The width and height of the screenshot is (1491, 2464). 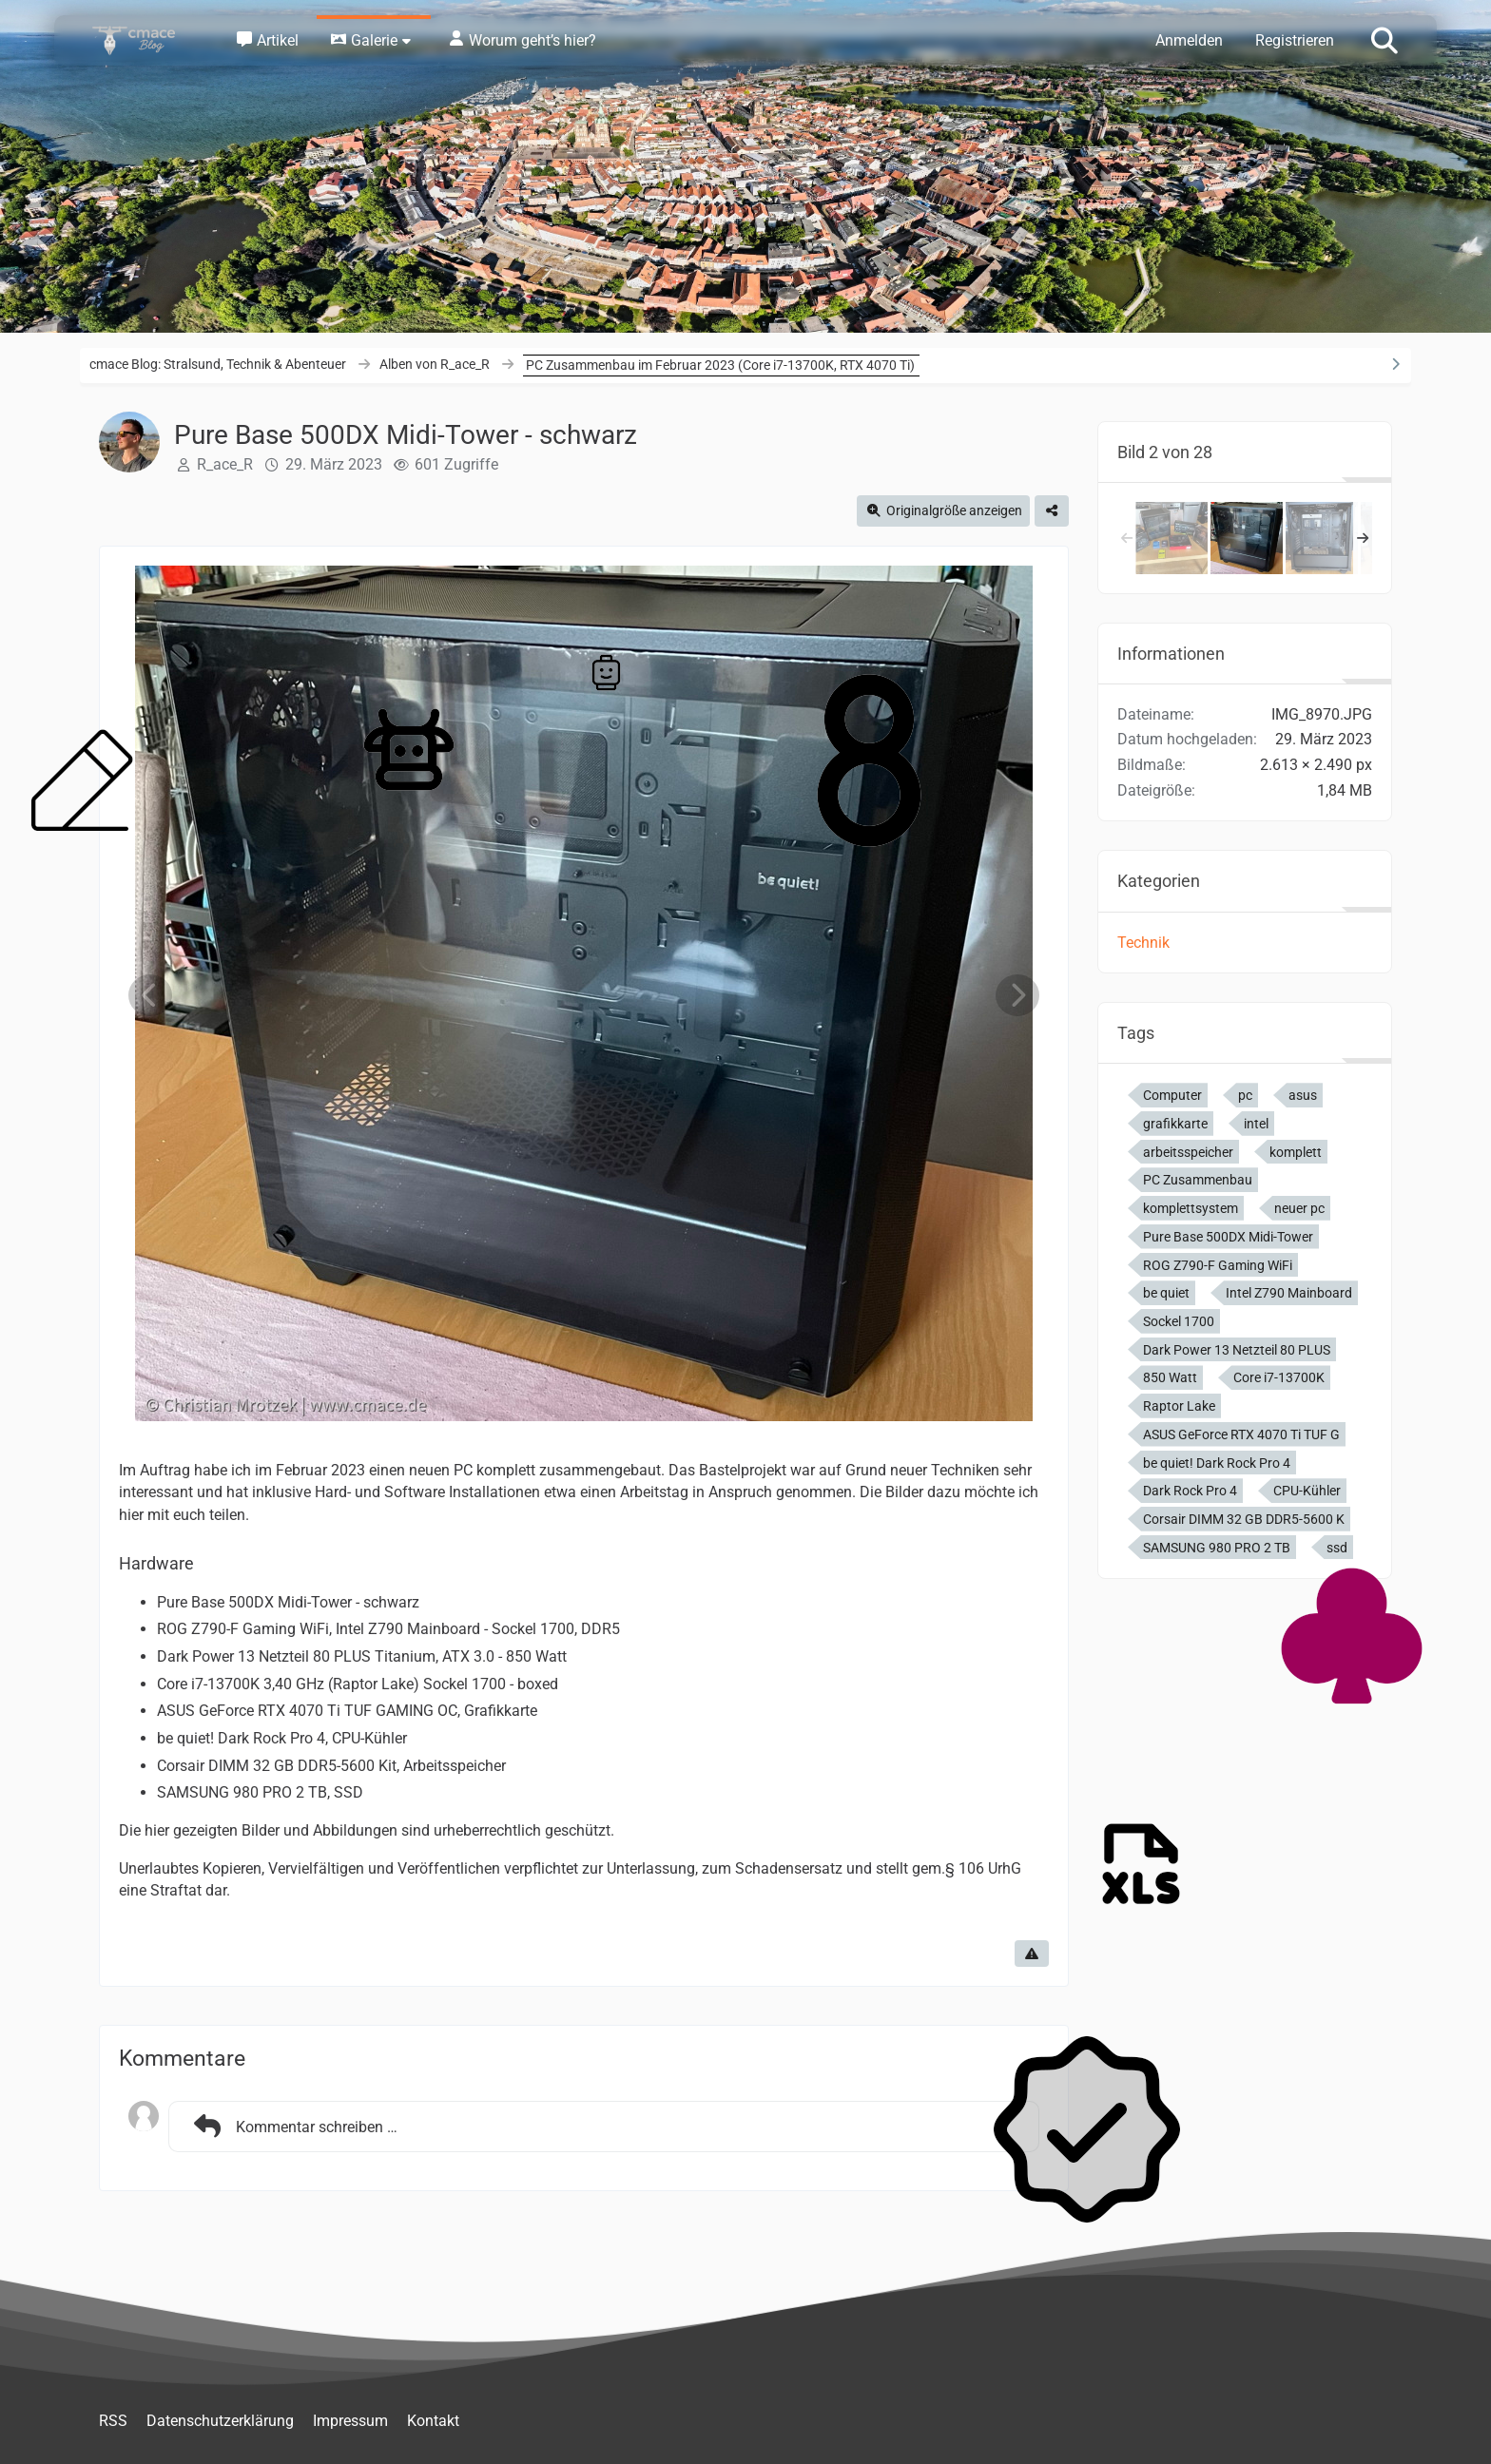 I want to click on access farm or agriculture features, so click(x=409, y=751).